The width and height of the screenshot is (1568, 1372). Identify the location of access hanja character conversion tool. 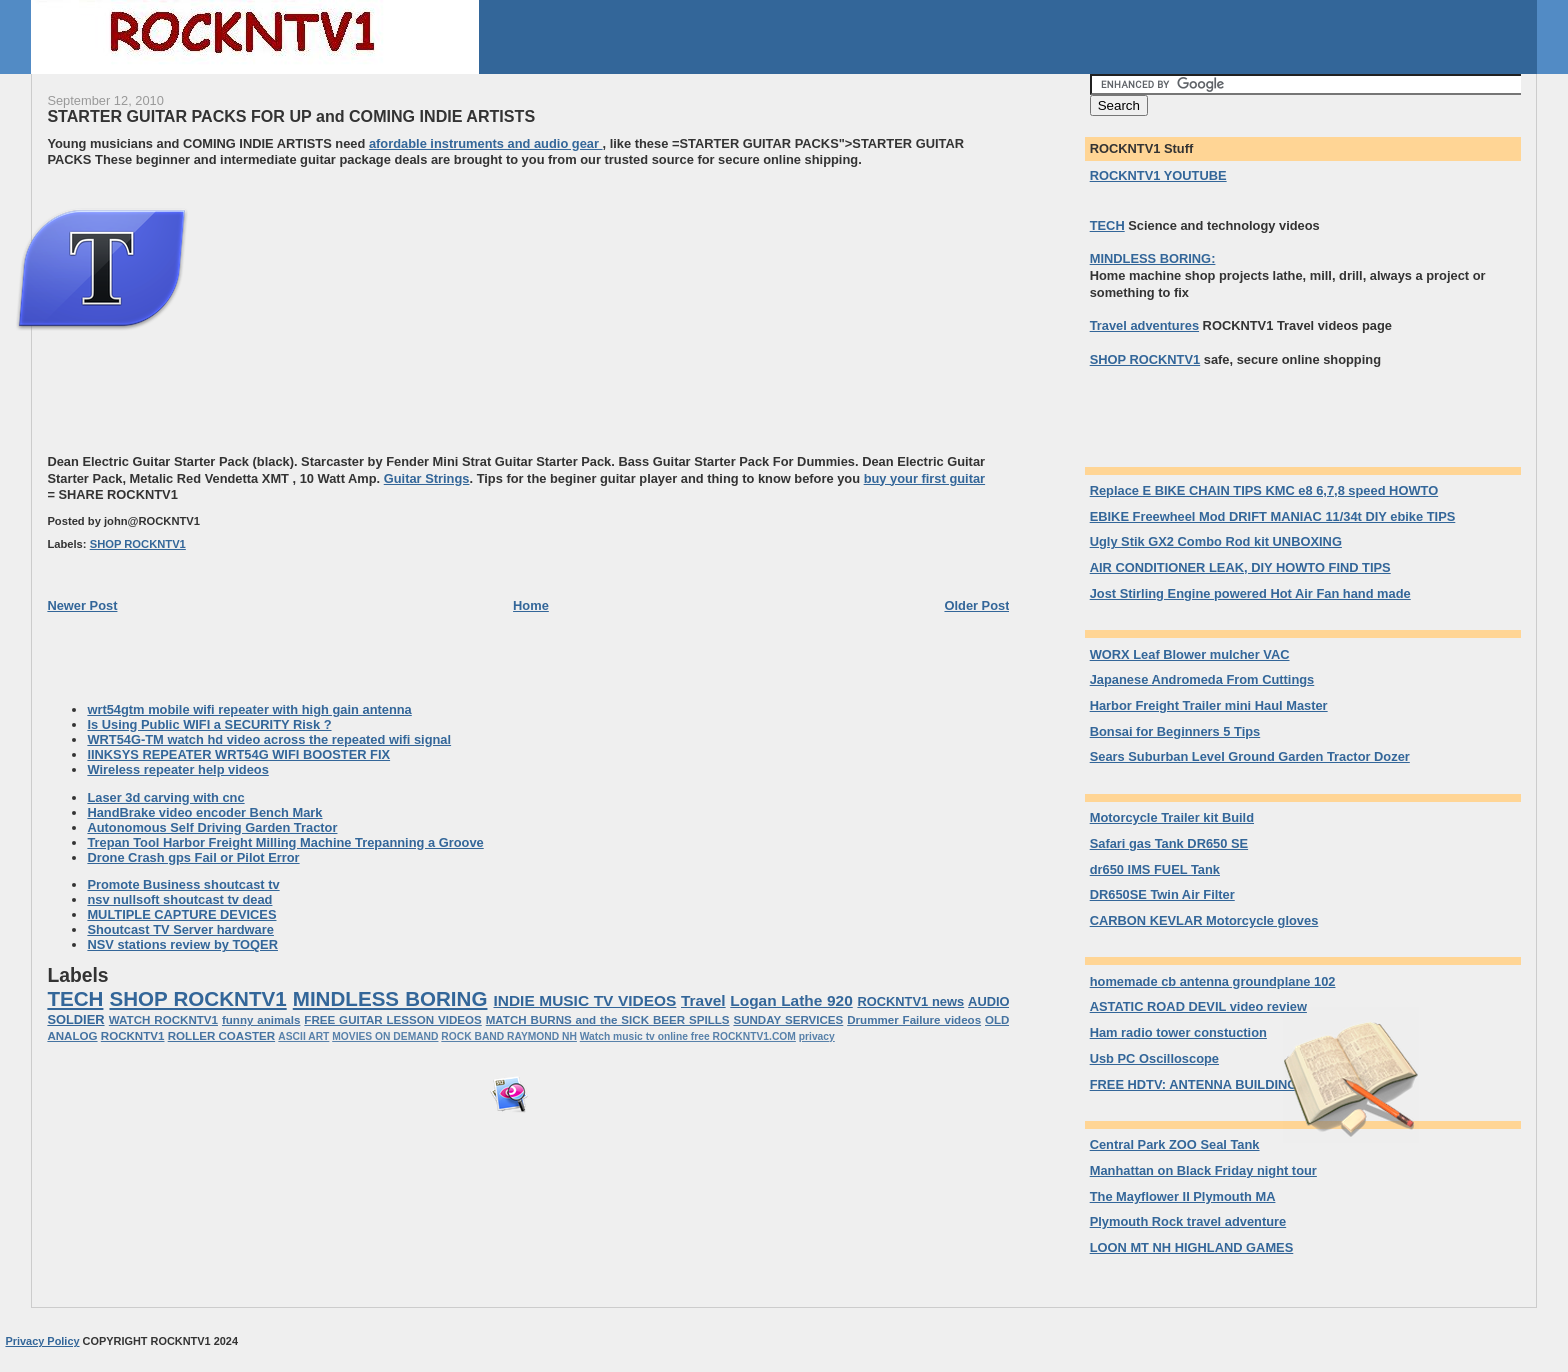
(1351, 1075).